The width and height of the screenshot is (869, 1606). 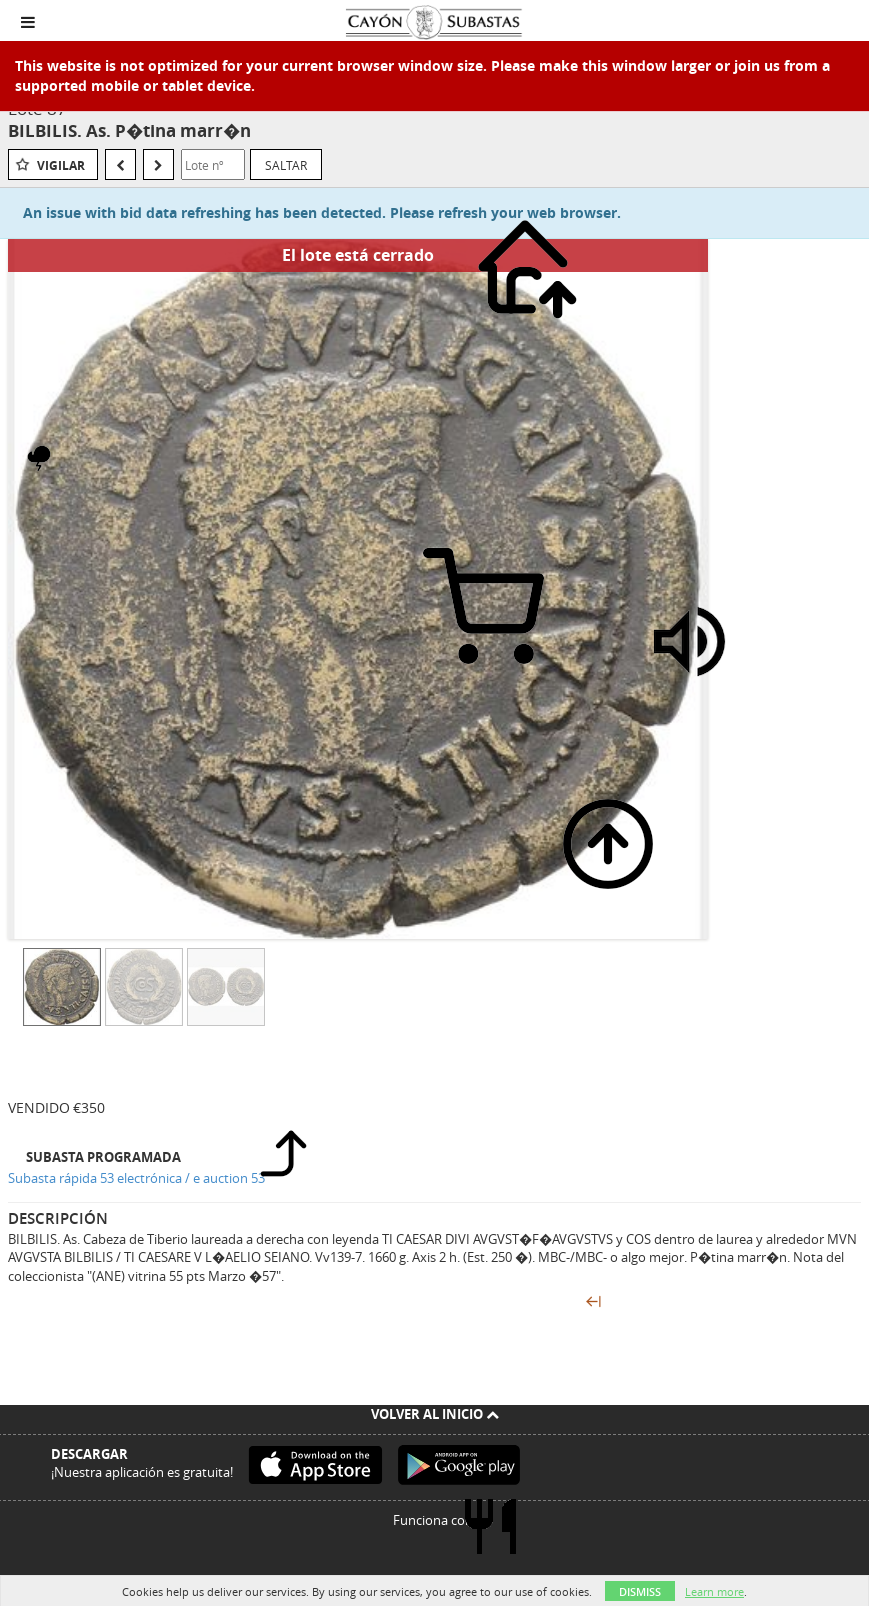 What do you see at coordinates (525, 267) in the screenshot?
I see `navigate up to home directory` at bounding box center [525, 267].